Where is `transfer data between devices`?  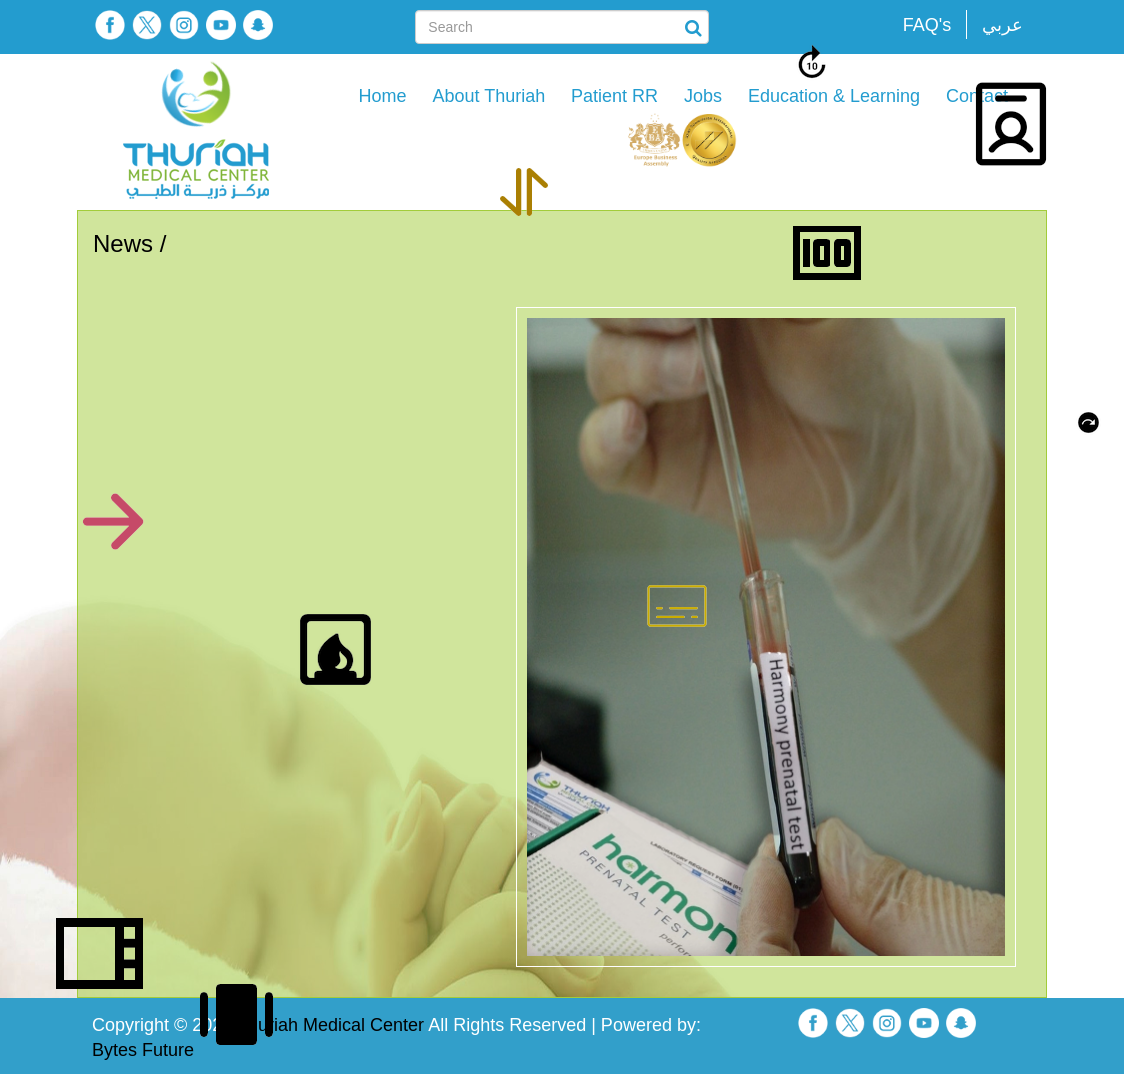
transfer data between devices is located at coordinates (524, 192).